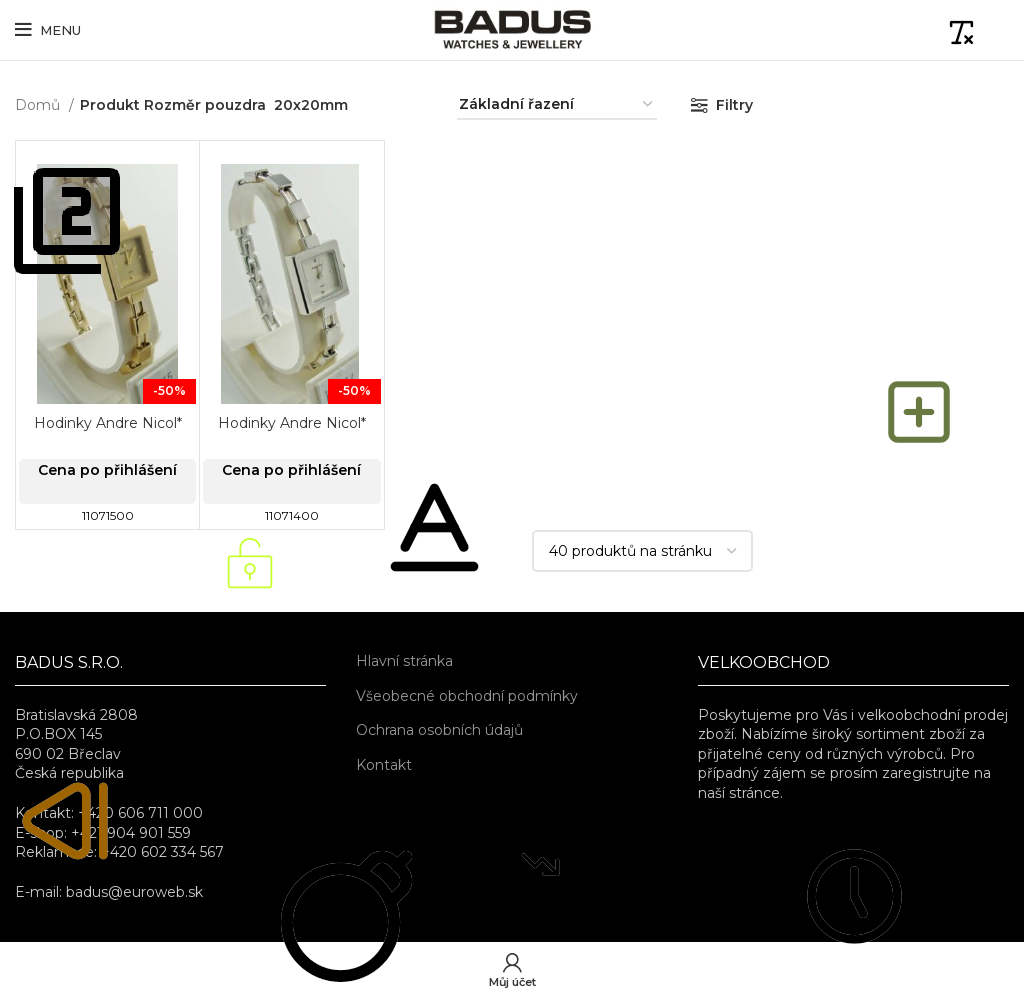  Describe the element at coordinates (854, 896) in the screenshot. I see `indicates the time is 5 o'clock` at that location.